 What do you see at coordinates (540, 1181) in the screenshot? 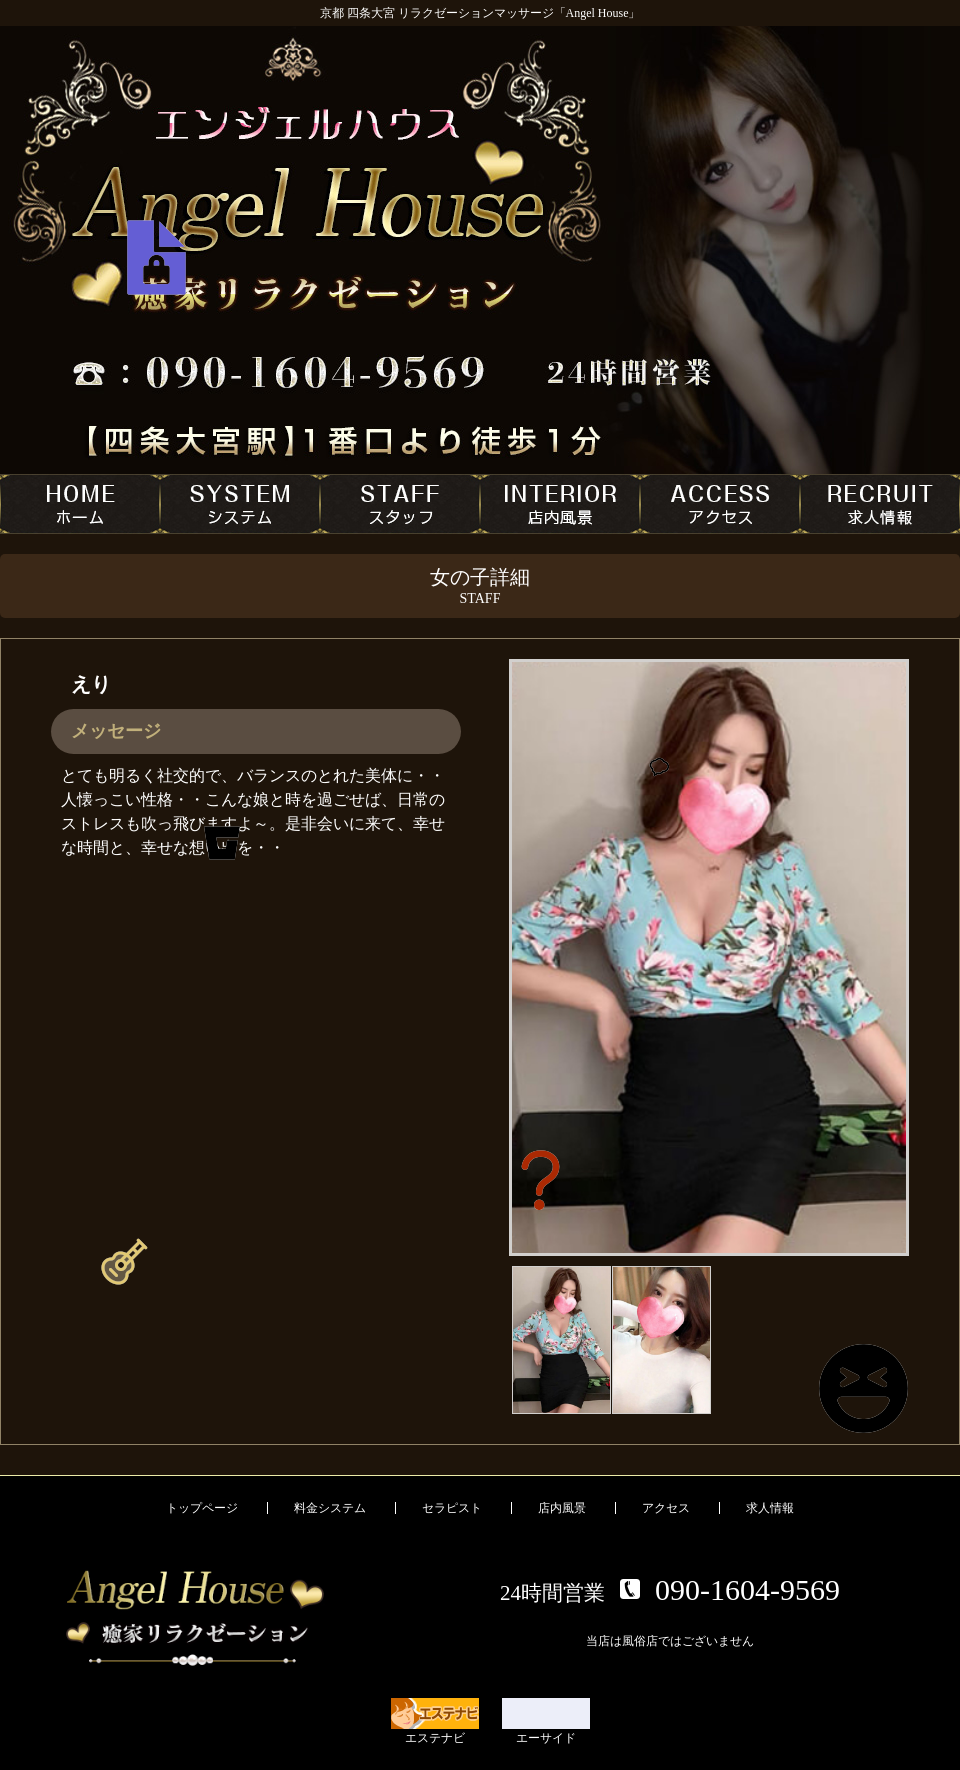
I see `access help or support resources` at bounding box center [540, 1181].